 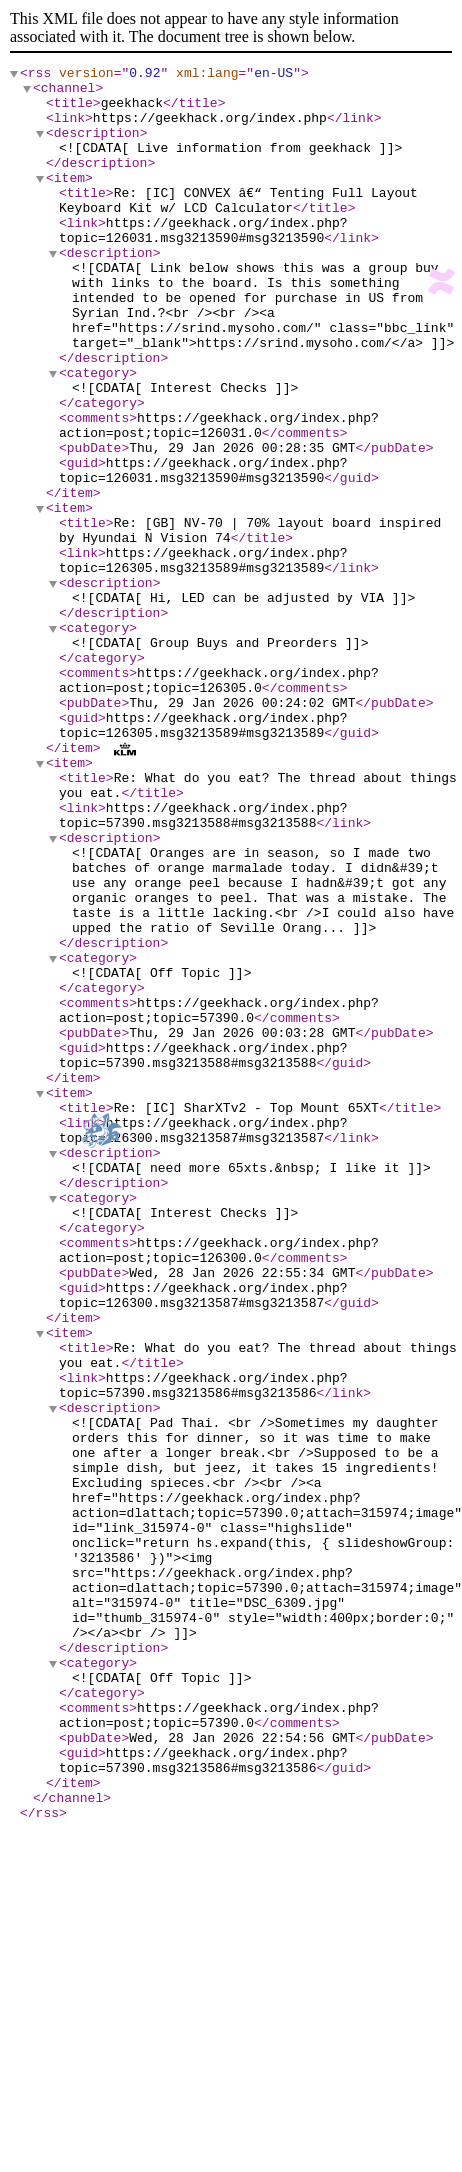 What do you see at coordinates (125, 749) in the screenshot?
I see `visit KLM airline website or app` at bounding box center [125, 749].